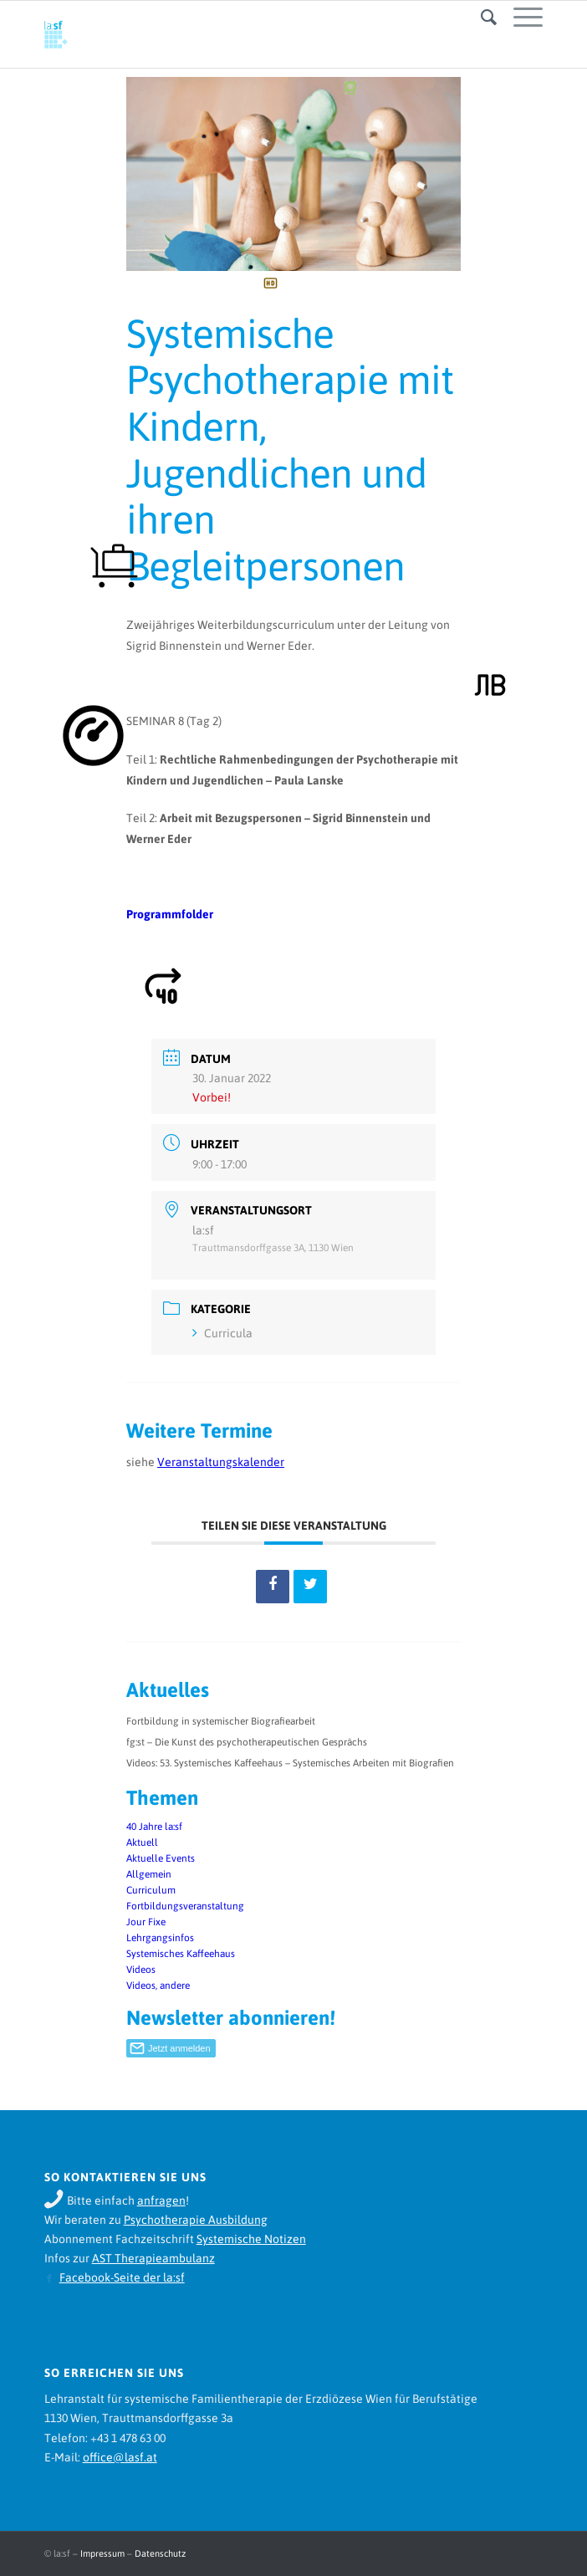  What do you see at coordinates (164, 987) in the screenshot?
I see `skip forward 40 seconds` at bounding box center [164, 987].